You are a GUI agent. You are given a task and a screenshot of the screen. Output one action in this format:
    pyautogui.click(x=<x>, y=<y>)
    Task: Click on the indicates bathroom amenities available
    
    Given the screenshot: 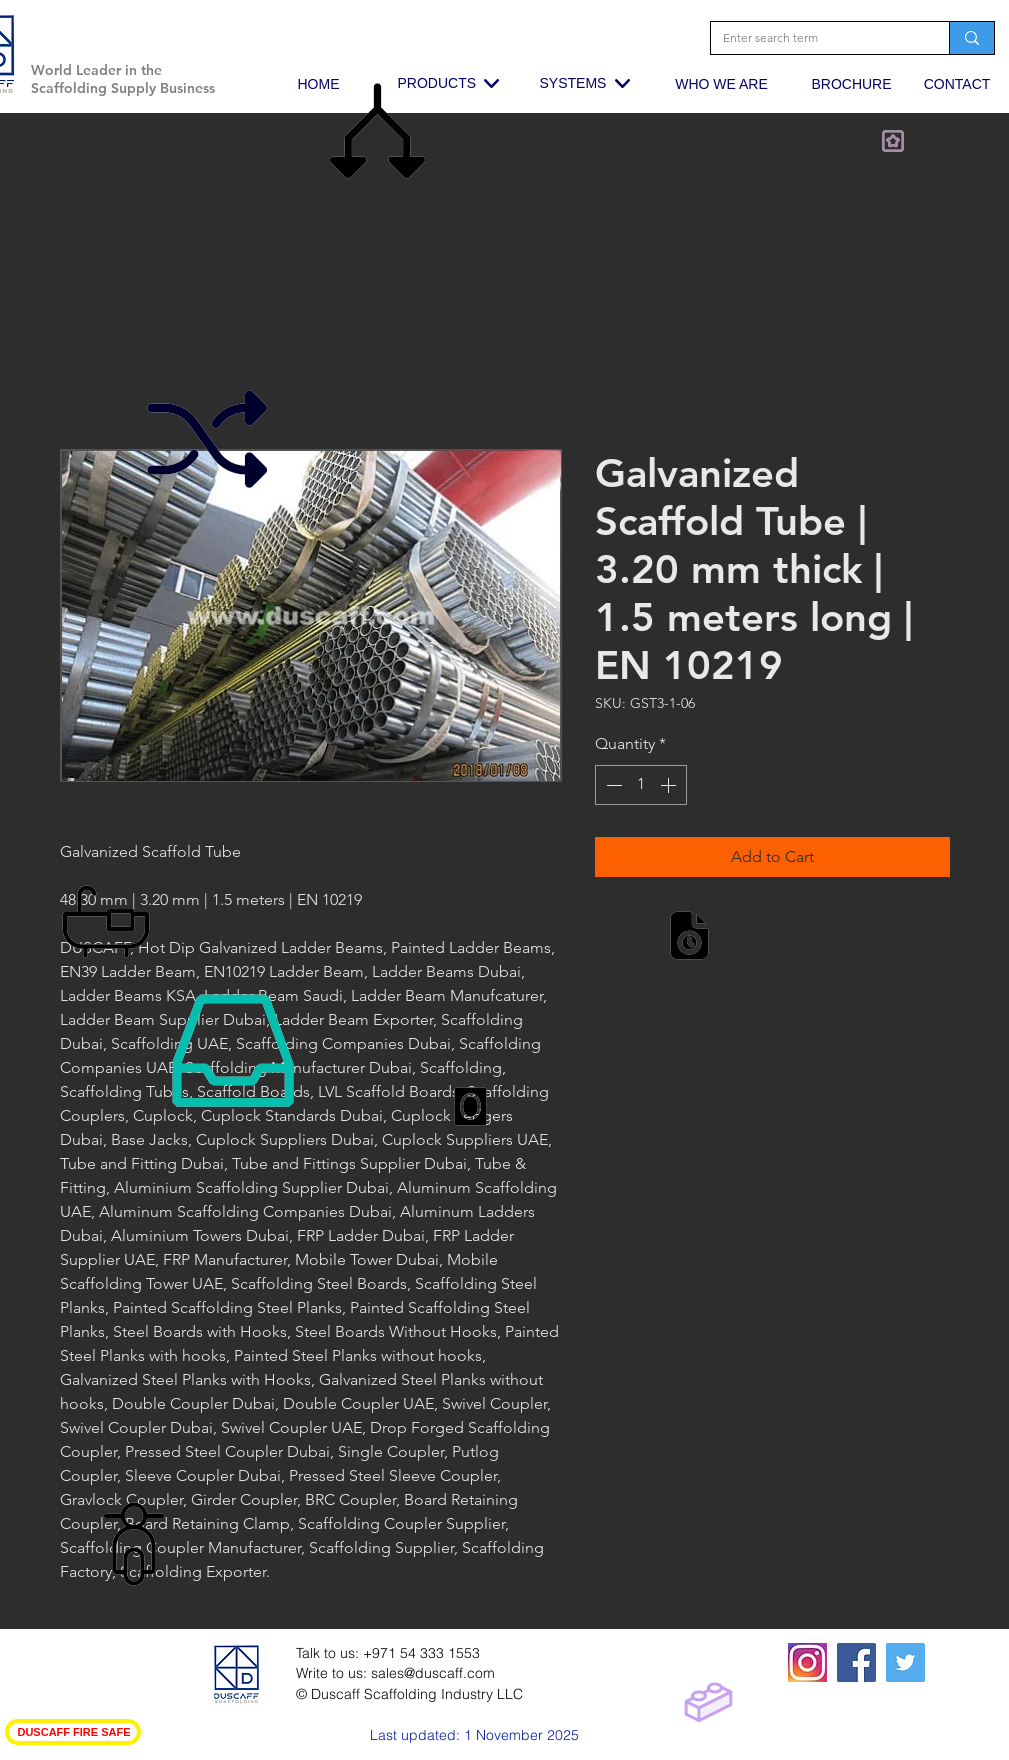 What is the action you would take?
    pyautogui.click(x=106, y=923)
    